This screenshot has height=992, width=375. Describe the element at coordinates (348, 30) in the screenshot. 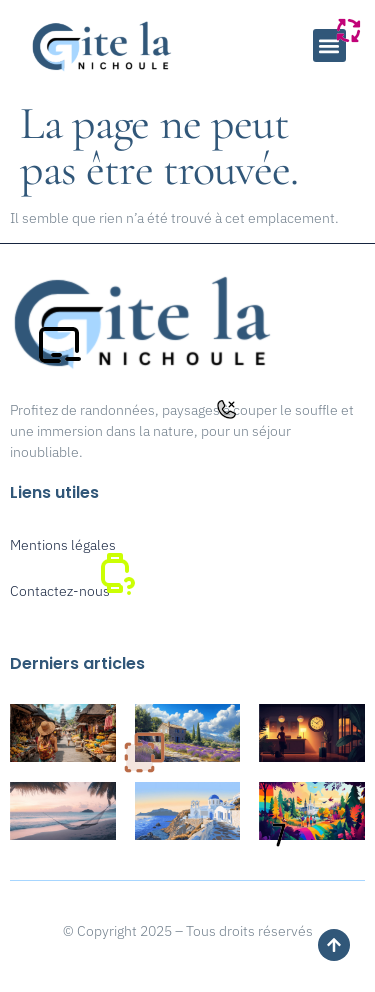

I see `refresh or reload content` at that location.